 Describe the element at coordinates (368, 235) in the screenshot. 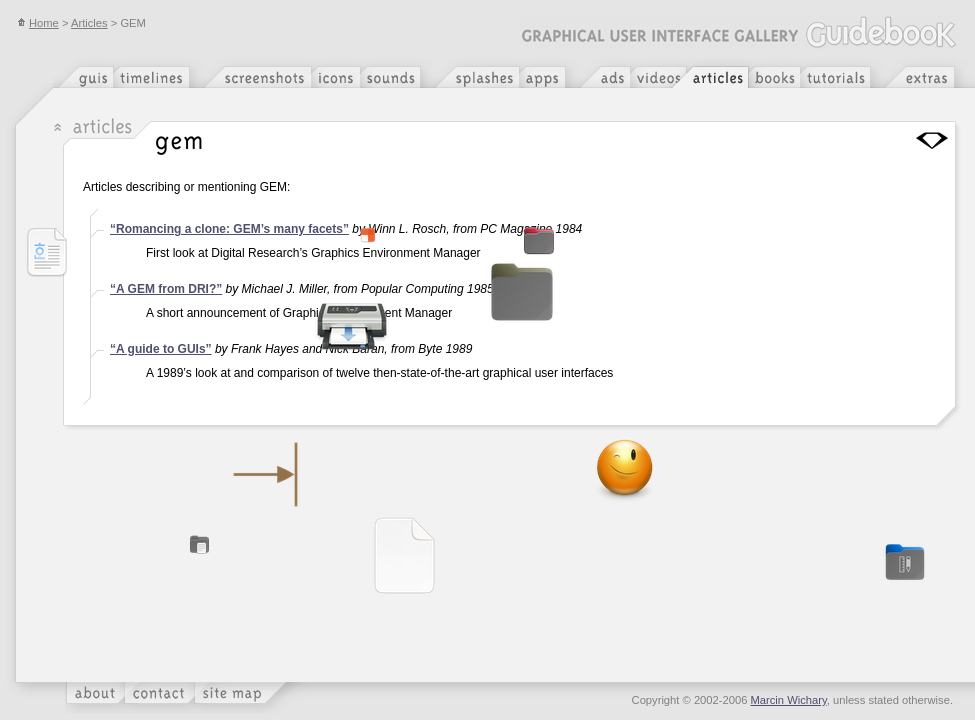

I see `switch to the bottom-left workspace` at that location.